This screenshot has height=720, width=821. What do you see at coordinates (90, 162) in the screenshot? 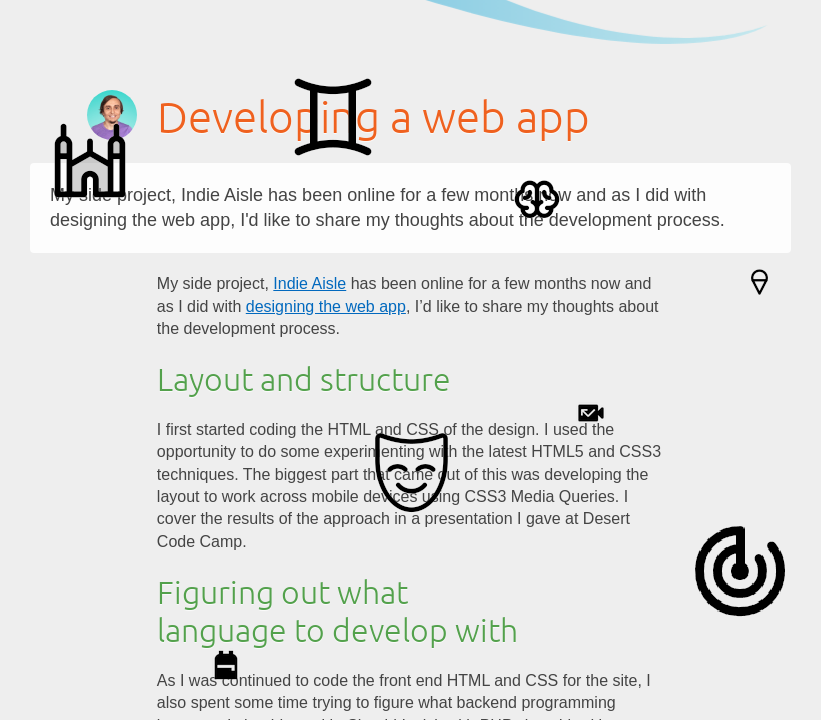
I see `locate nearby synagogues on a map` at bounding box center [90, 162].